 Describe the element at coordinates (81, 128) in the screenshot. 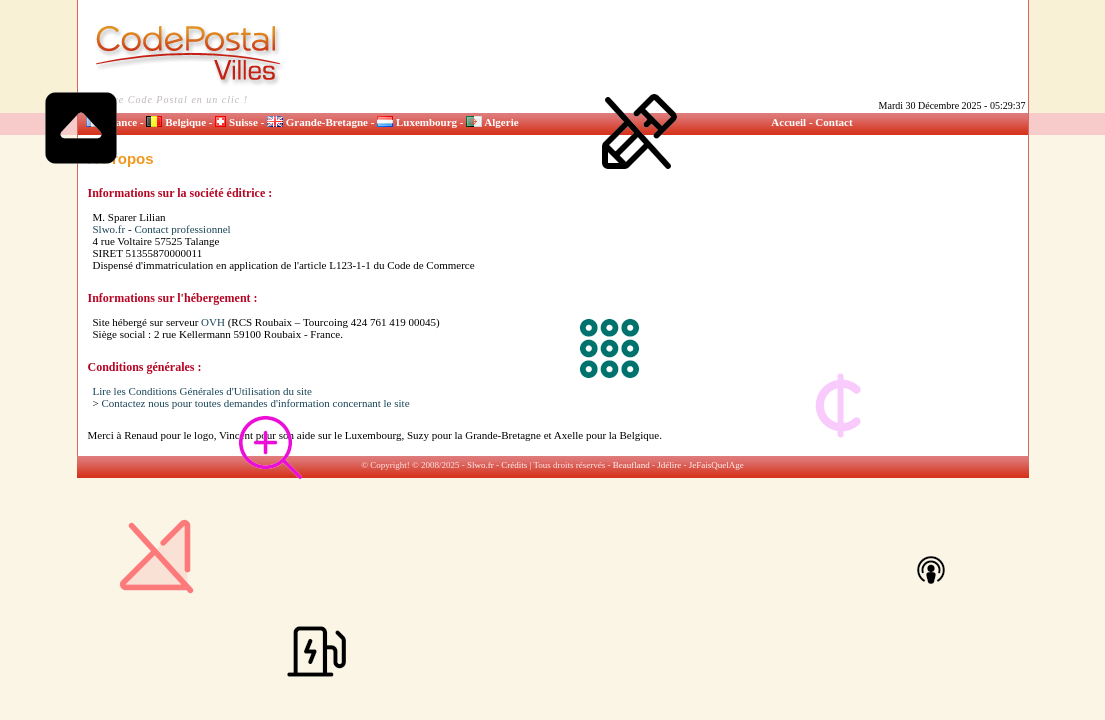

I see `expand content upward` at that location.